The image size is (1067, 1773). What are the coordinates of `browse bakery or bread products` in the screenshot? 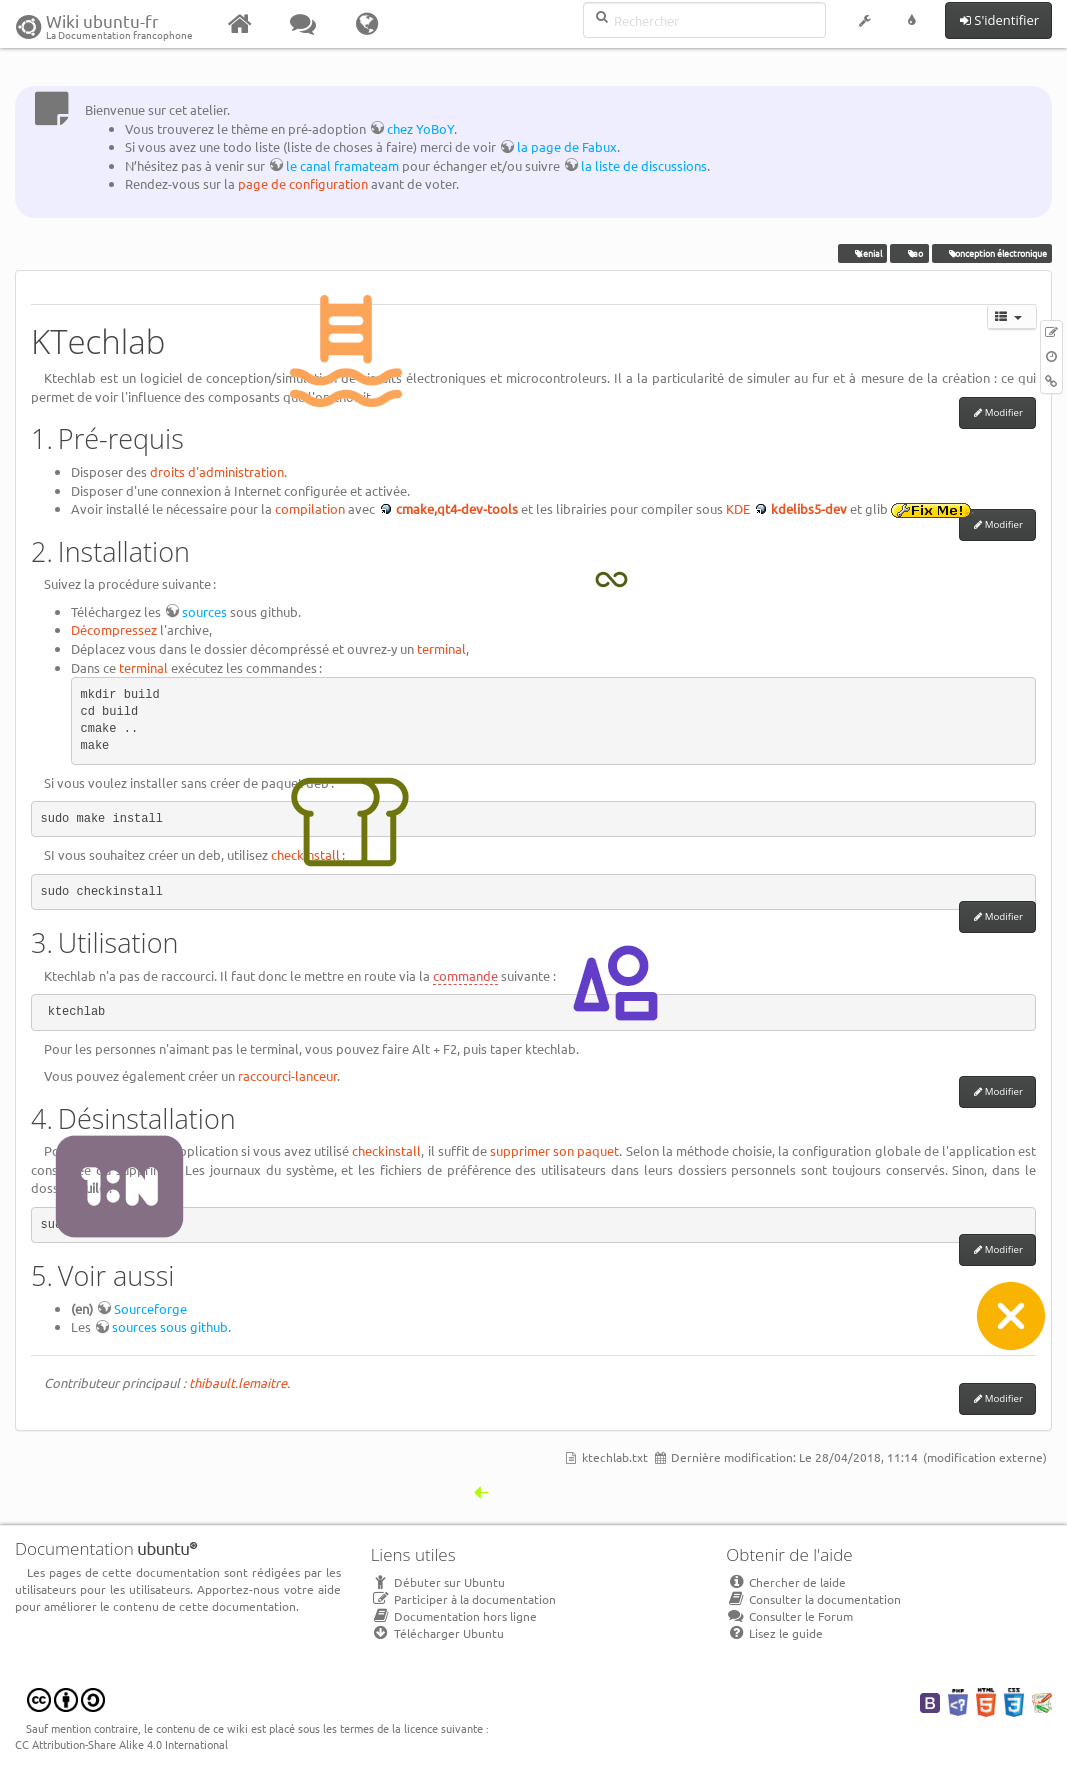 It's located at (352, 822).